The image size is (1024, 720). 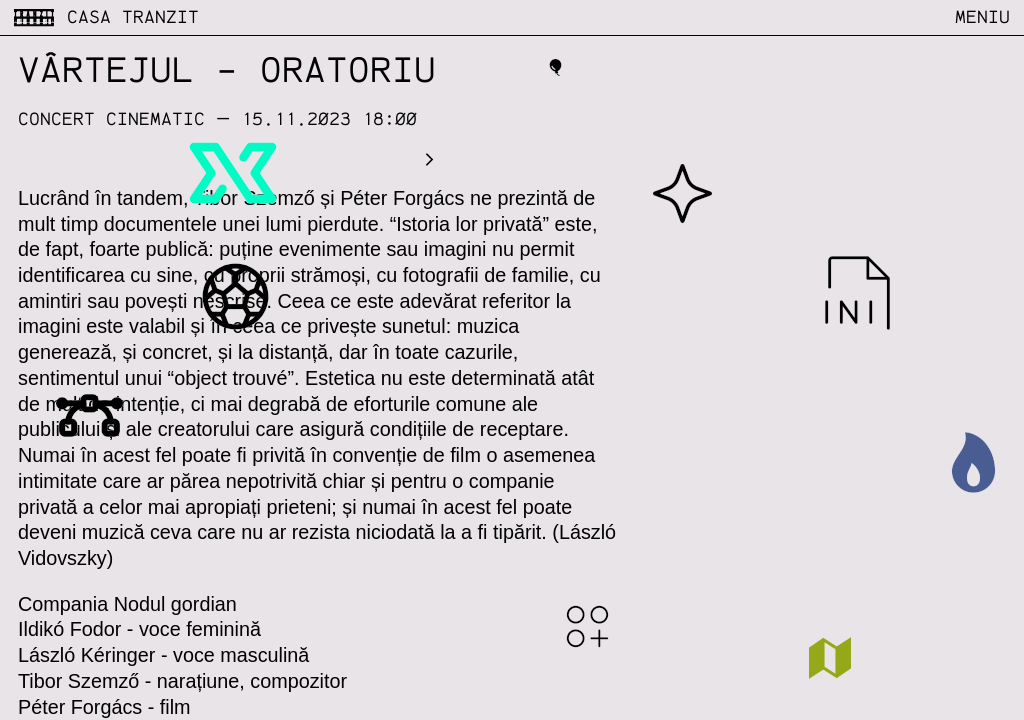 I want to click on navigate to the next item or screen, so click(x=429, y=159).